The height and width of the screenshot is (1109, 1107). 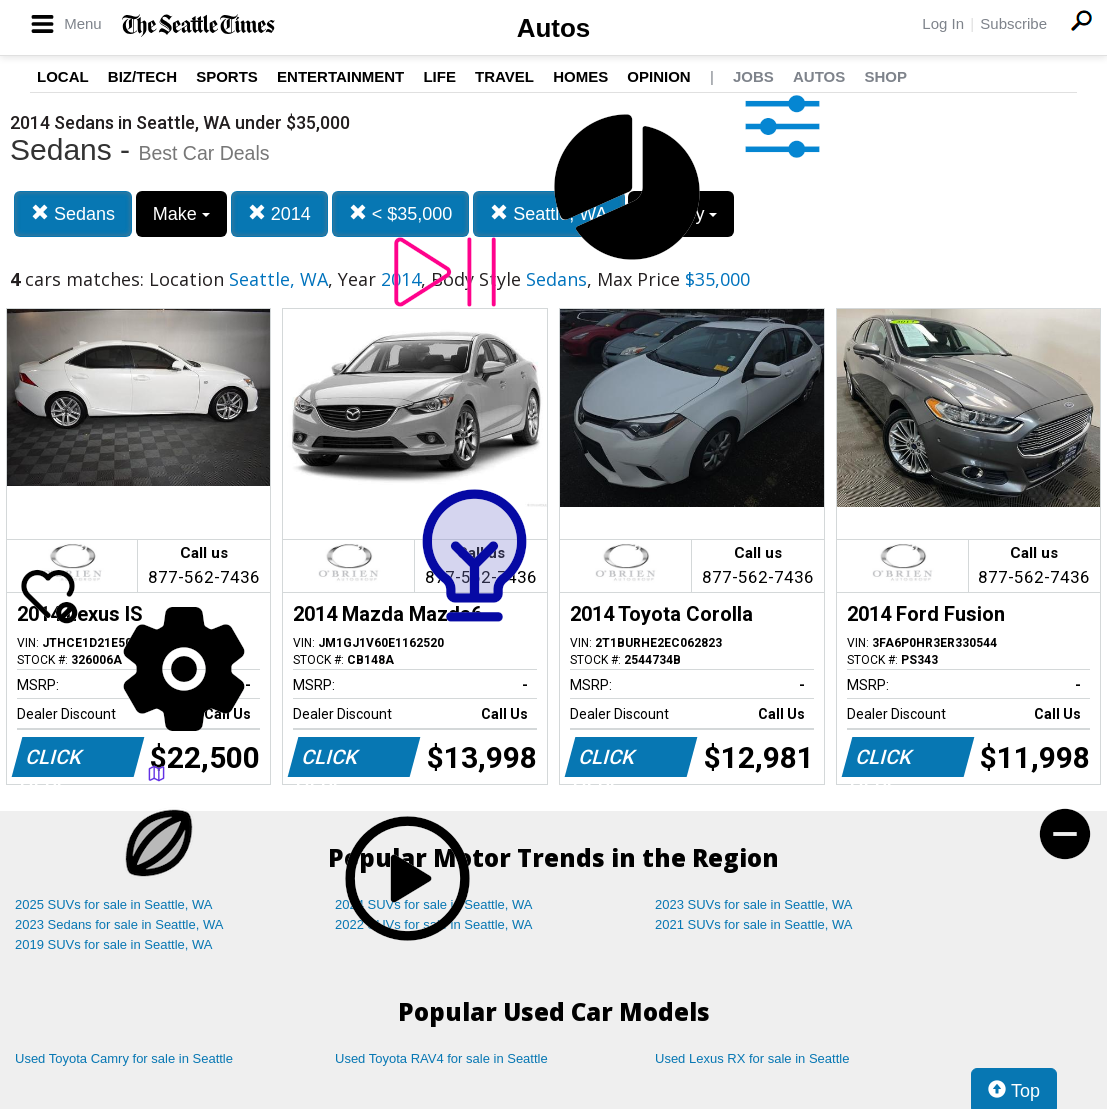 What do you see at coordinates (407, 878) in the screenshot?
I see `play media or video content` at bounding box center [407, 878].